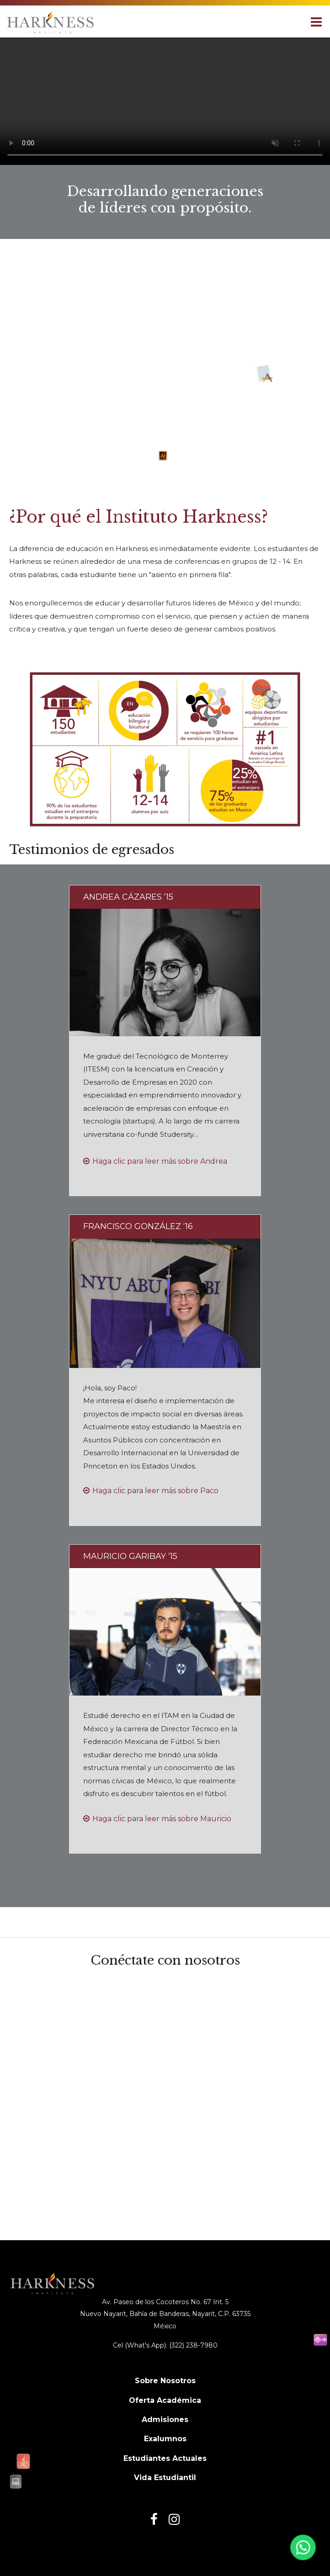  What do you see at coordinates (163, 456) in the screenshot?
I see `open an Adobe Illustrator file` at bounding box center [163, 456].